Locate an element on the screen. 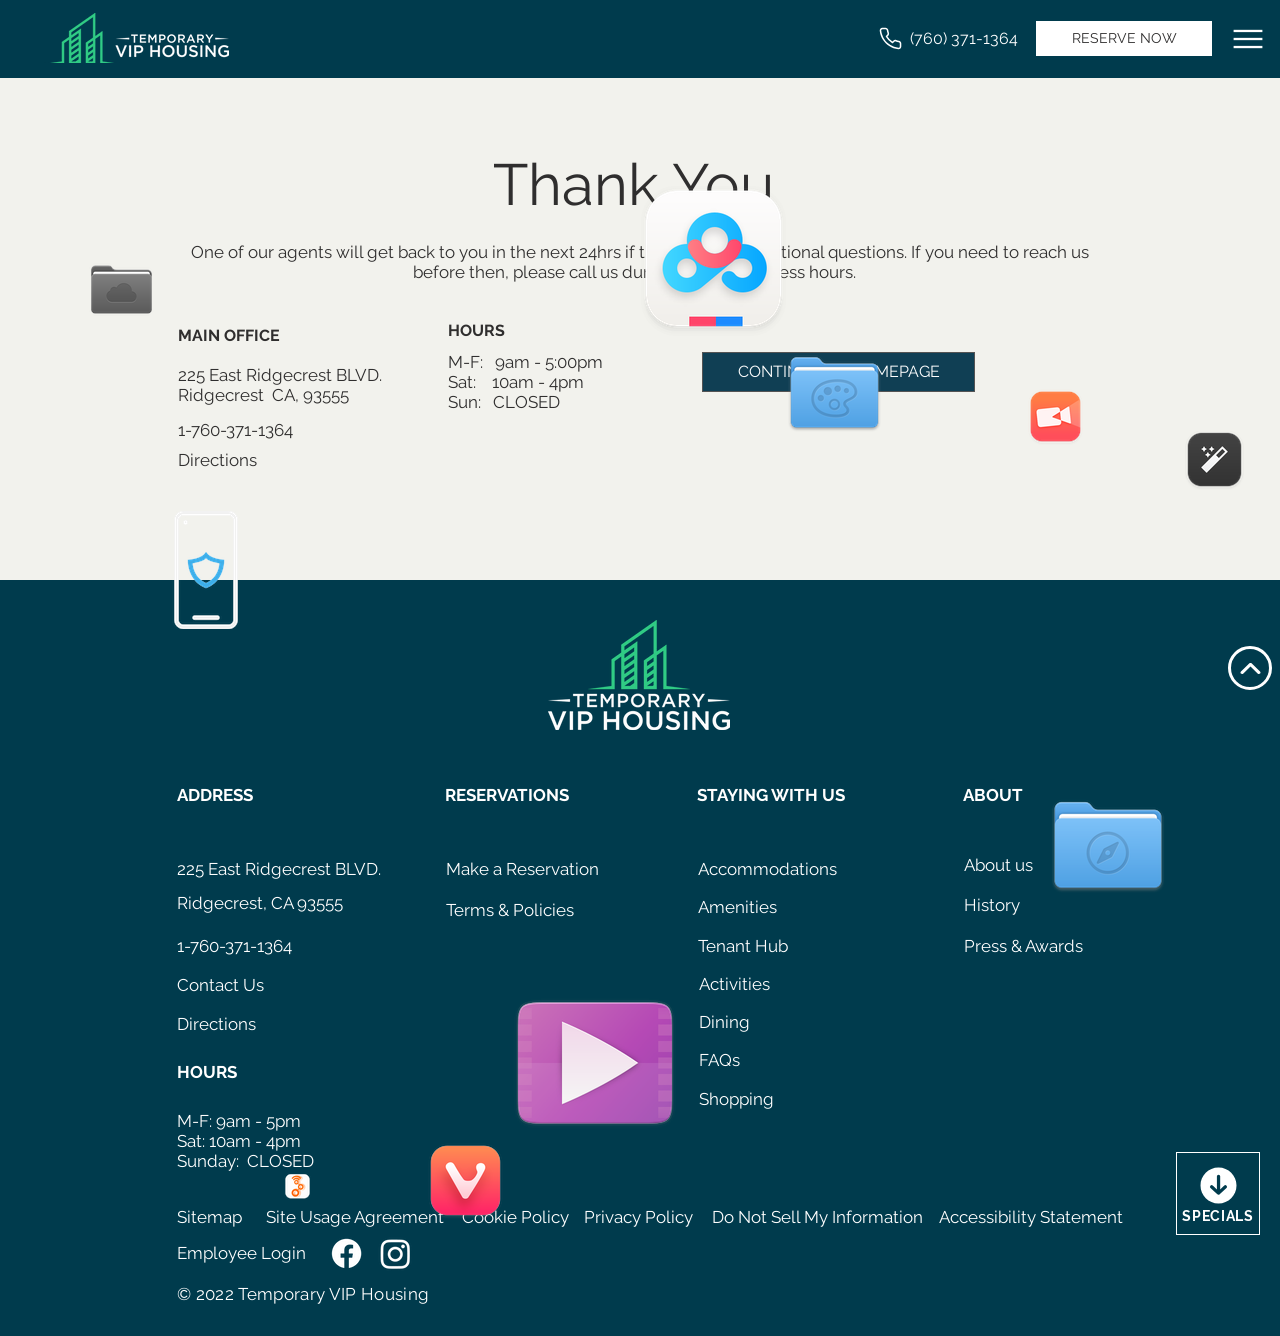  open the screen recorder app is located at coordinates (1055, 416).